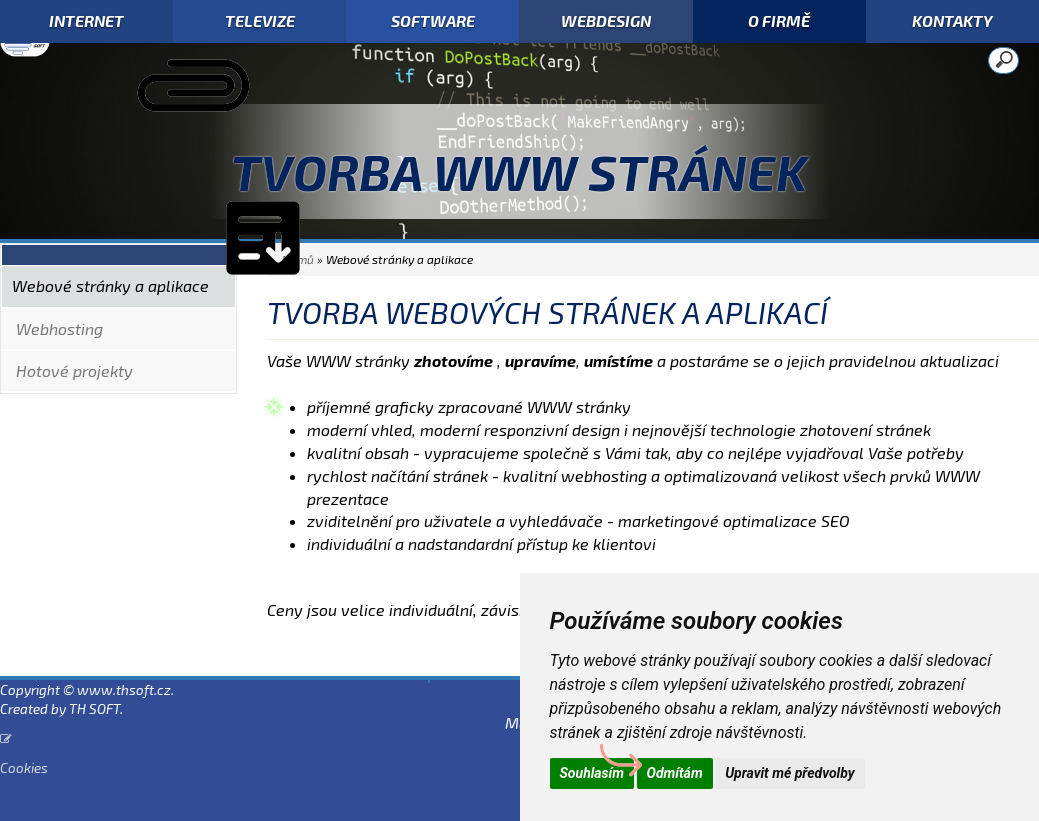  What do you see at coordinates (193, 85) in the screenshot?
I see `attach a file to your message` at bounding box center [193, 85].